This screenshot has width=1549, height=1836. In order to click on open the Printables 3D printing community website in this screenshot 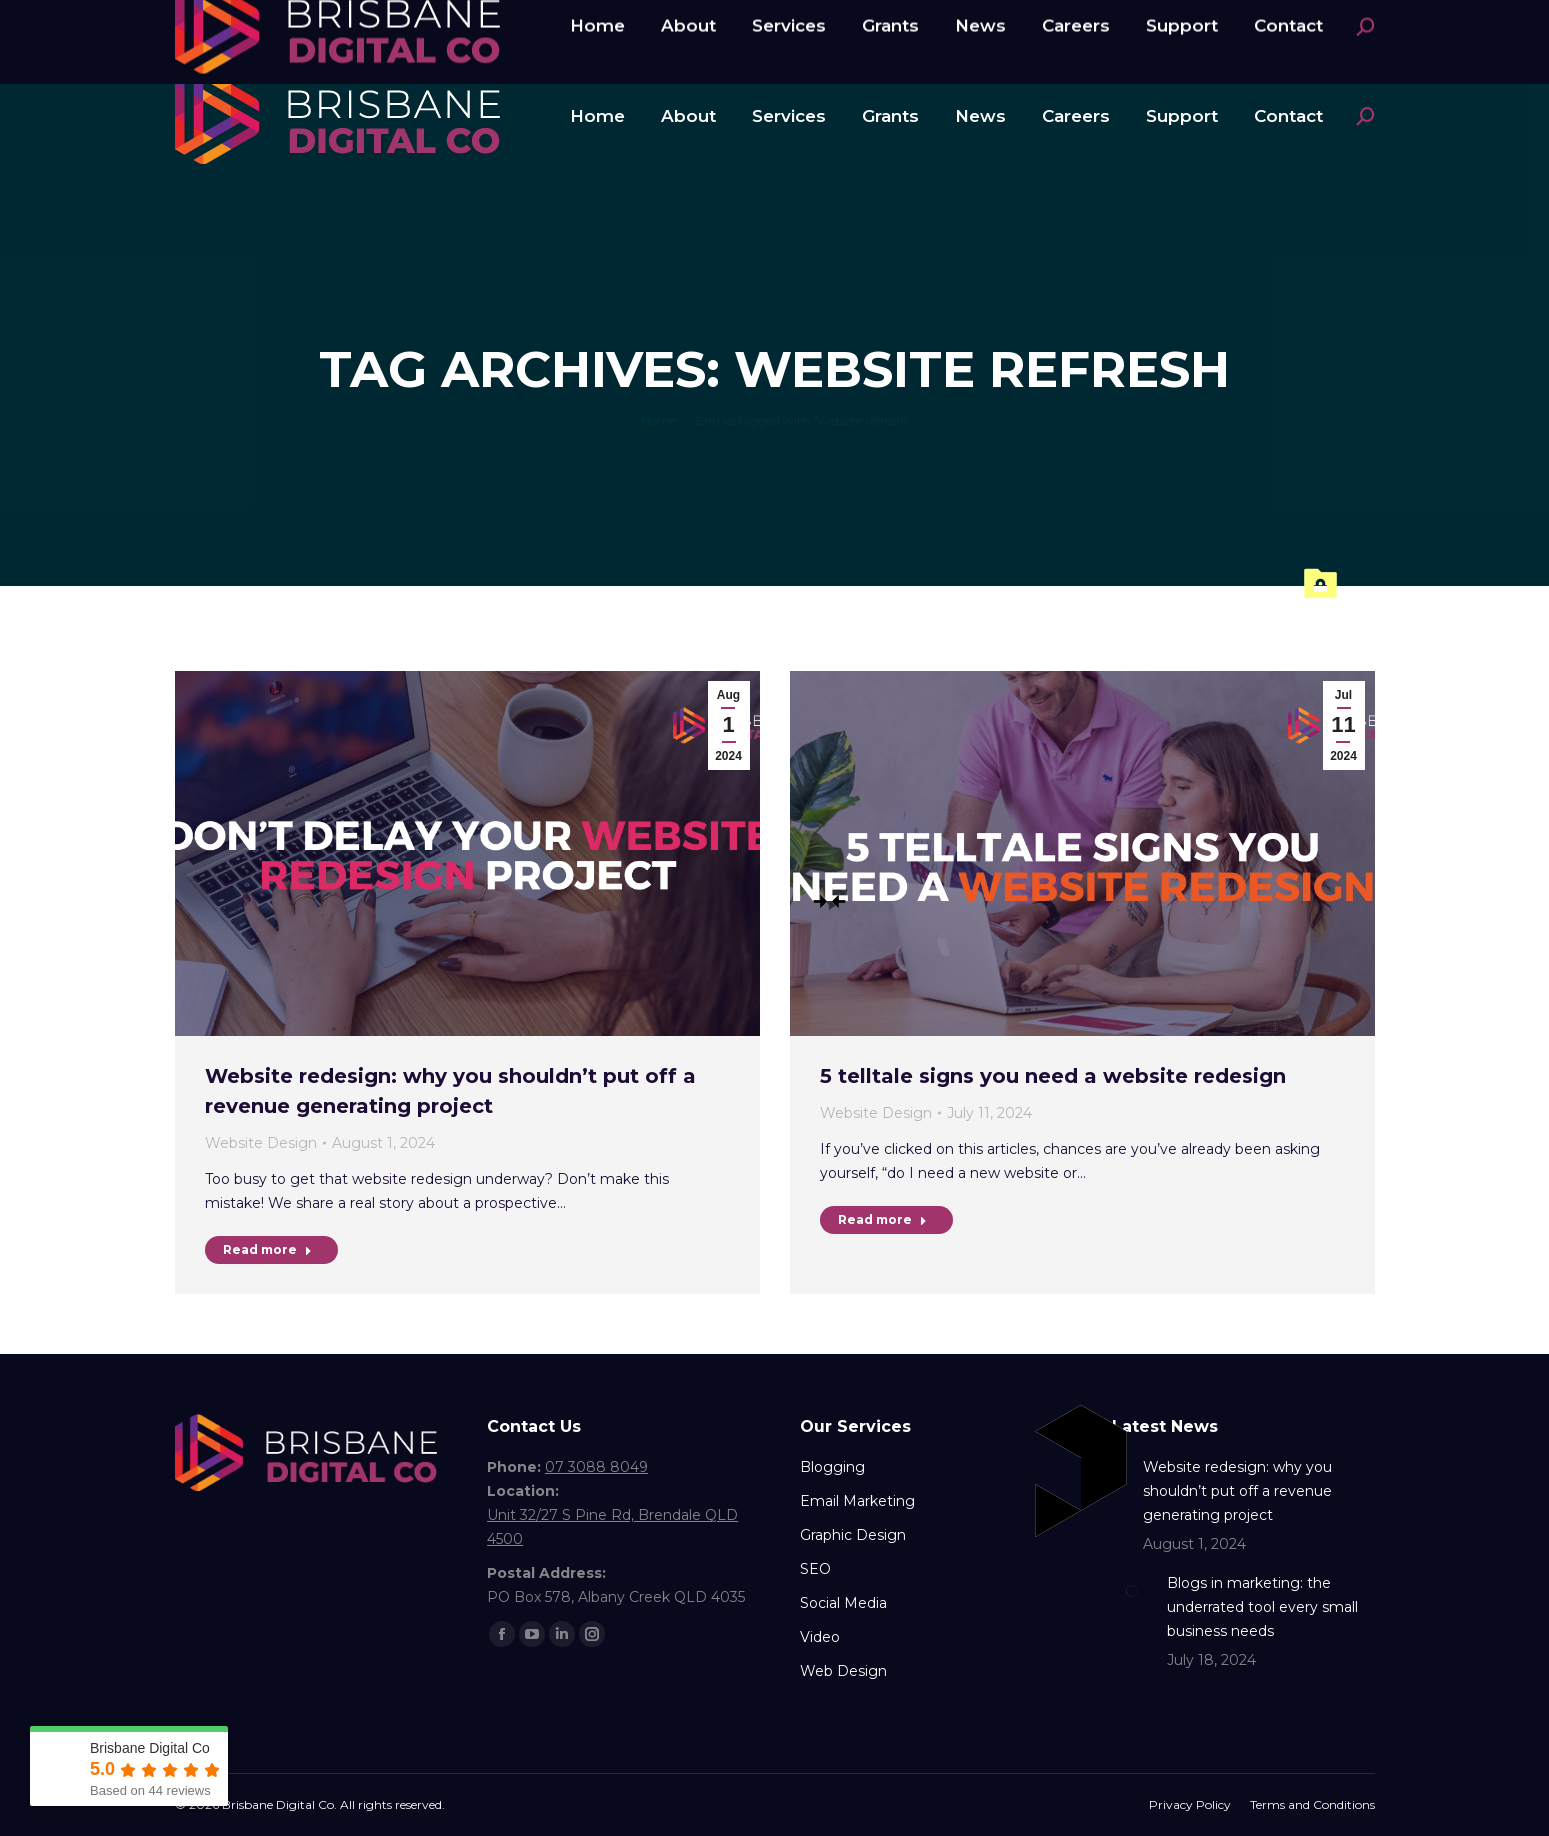, I will do `click(1081, 1471)`.